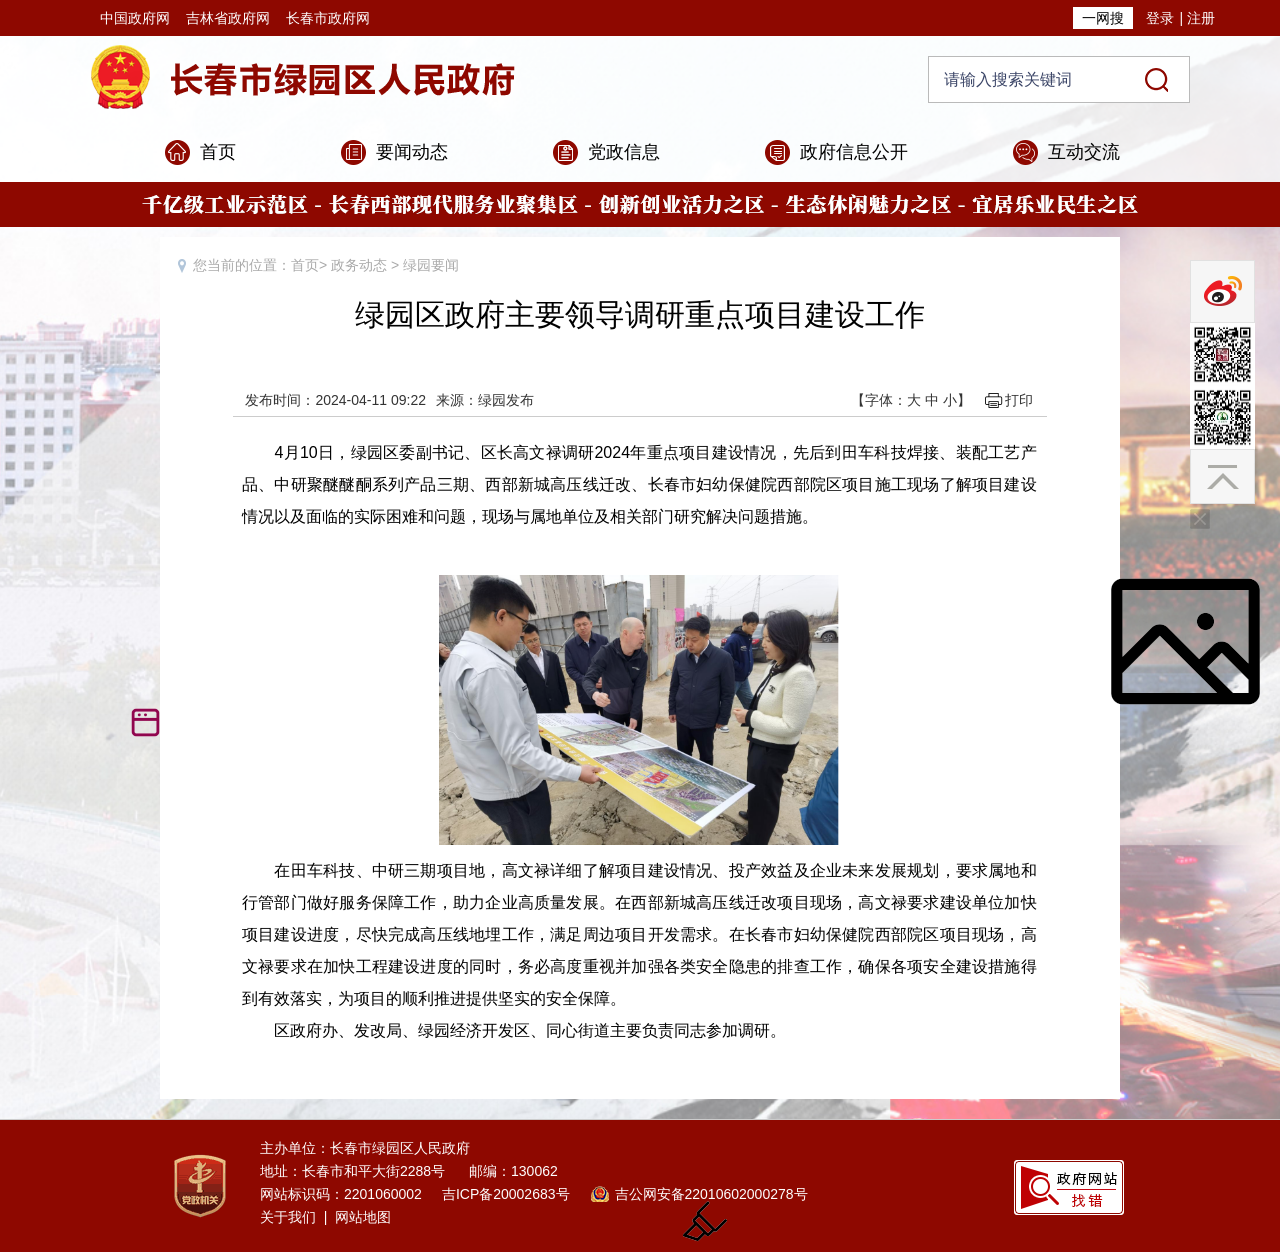  What do you see at coordinates (703, 1223) in the screenshot?
I see `highlight or mark selected text` at bounding box center [703, 1223].